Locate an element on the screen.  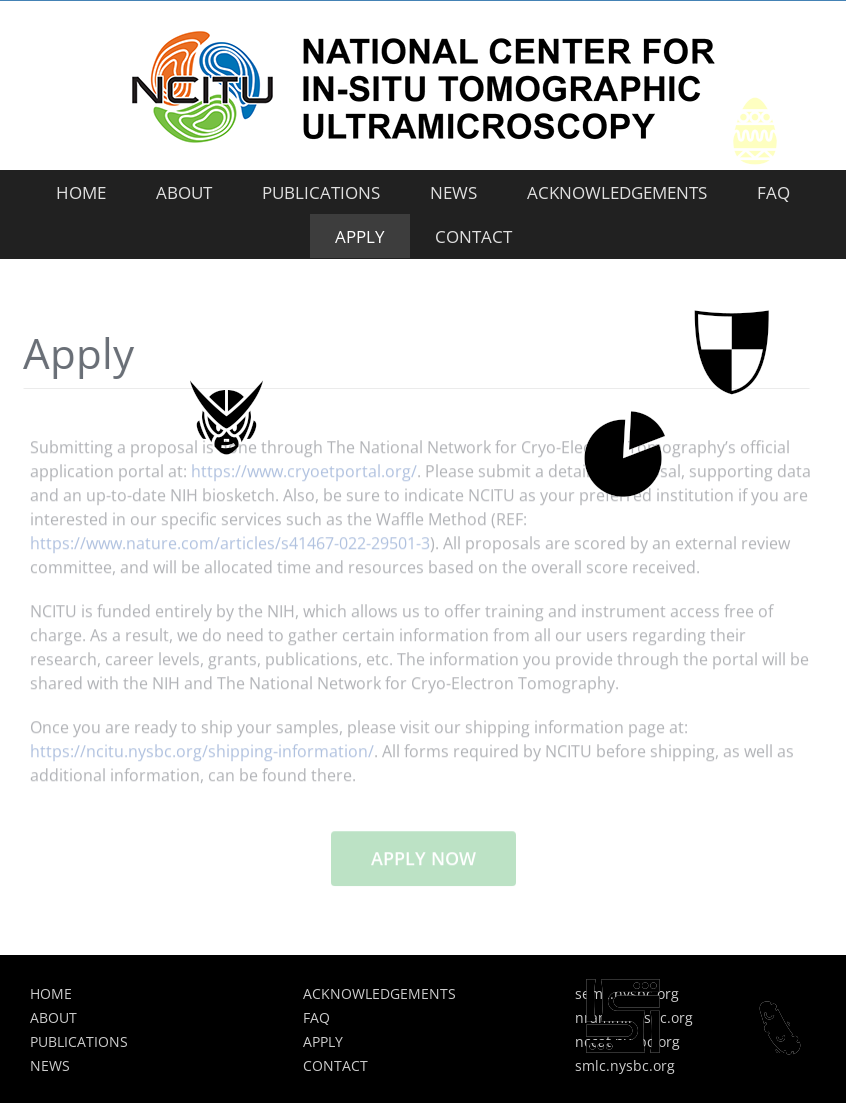
indicates verified or protected status is located at coordinates (731, 352).